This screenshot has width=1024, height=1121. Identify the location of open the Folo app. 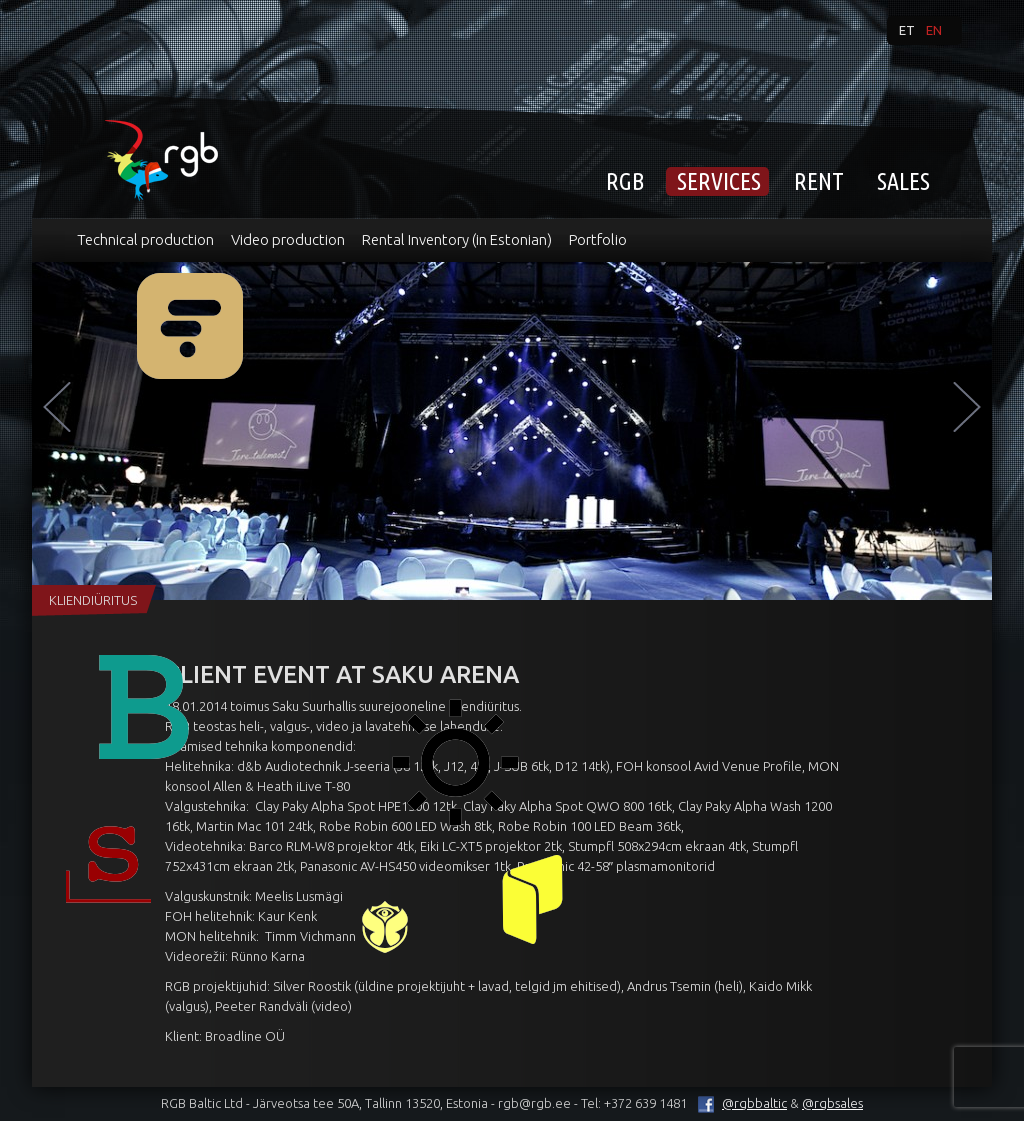
(190, 326).